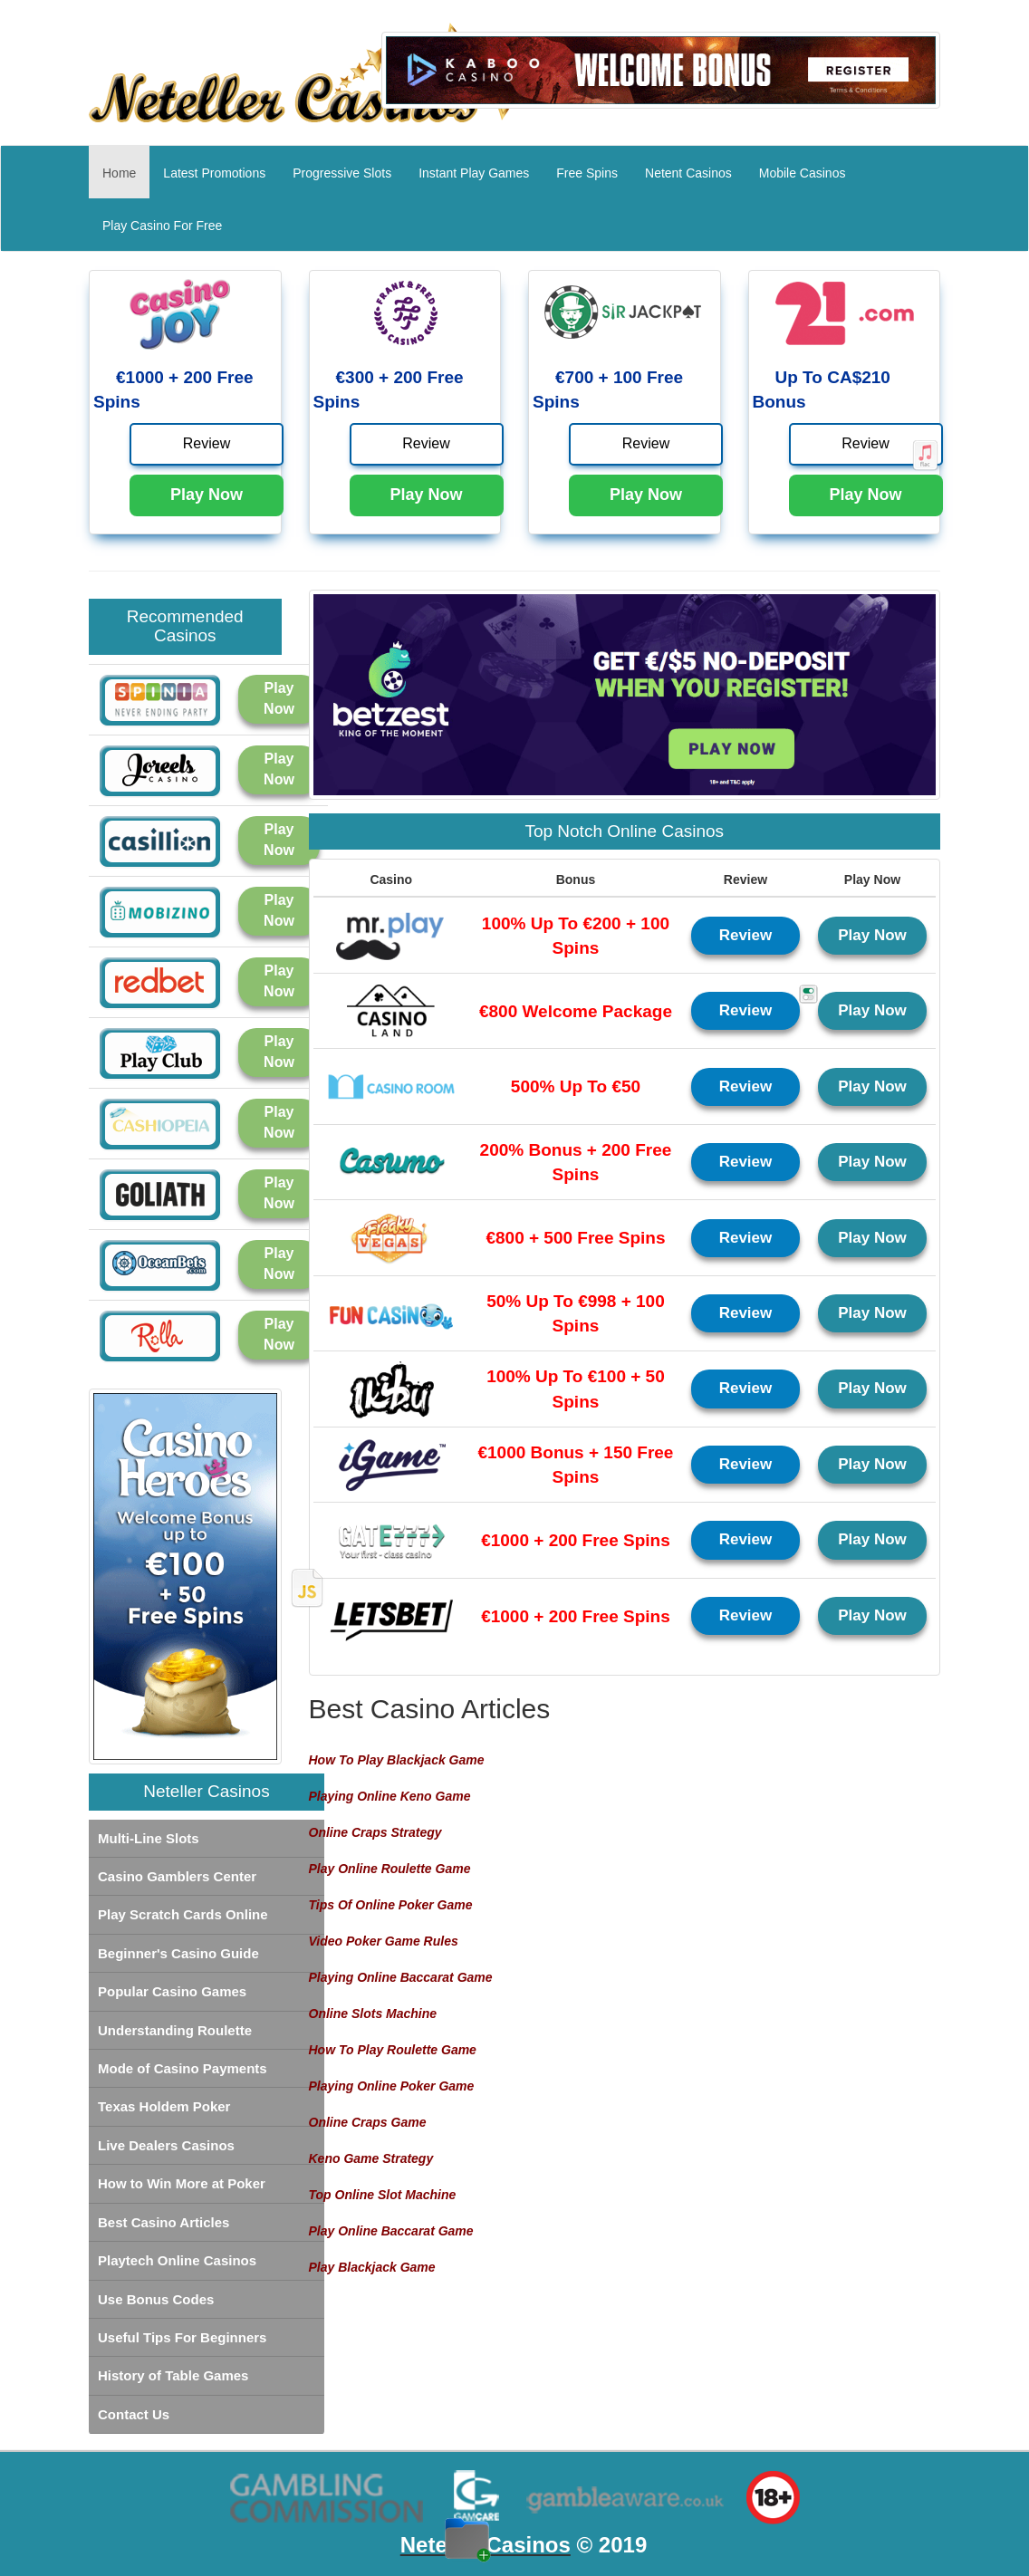 The height and width of the screenshot is (2576, 1029). I want to click on indicates a javascript source file, so click(307, 1588).